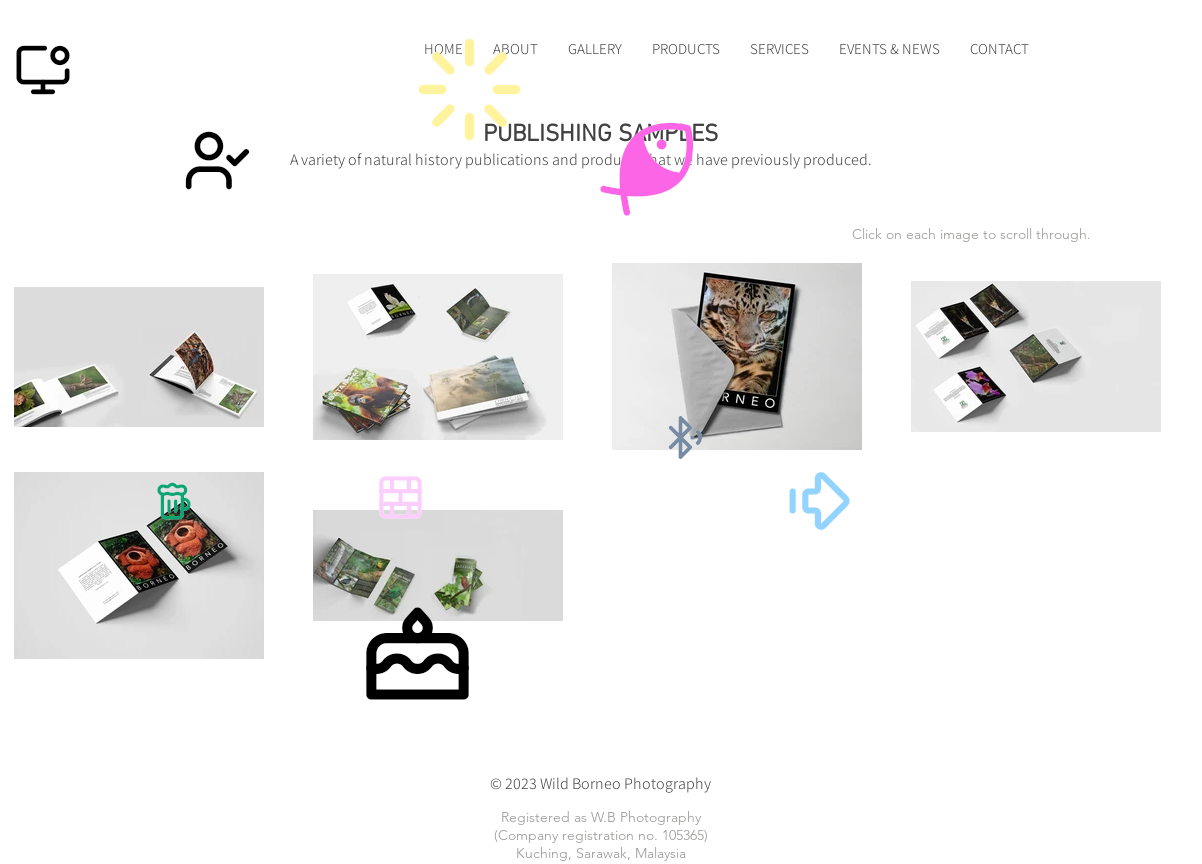 The image size is (1202, 864). I want to click on searching for nearby bluetooth devices, so click(680, 437).